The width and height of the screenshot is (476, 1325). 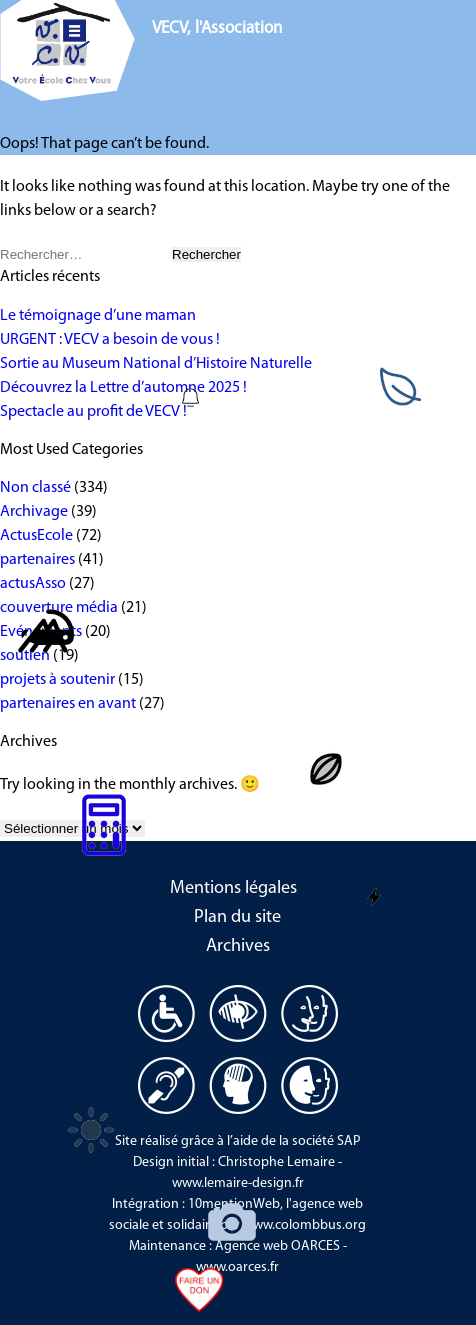 I want to click on toggle camera flash on or off, so click(x=374, y=897).